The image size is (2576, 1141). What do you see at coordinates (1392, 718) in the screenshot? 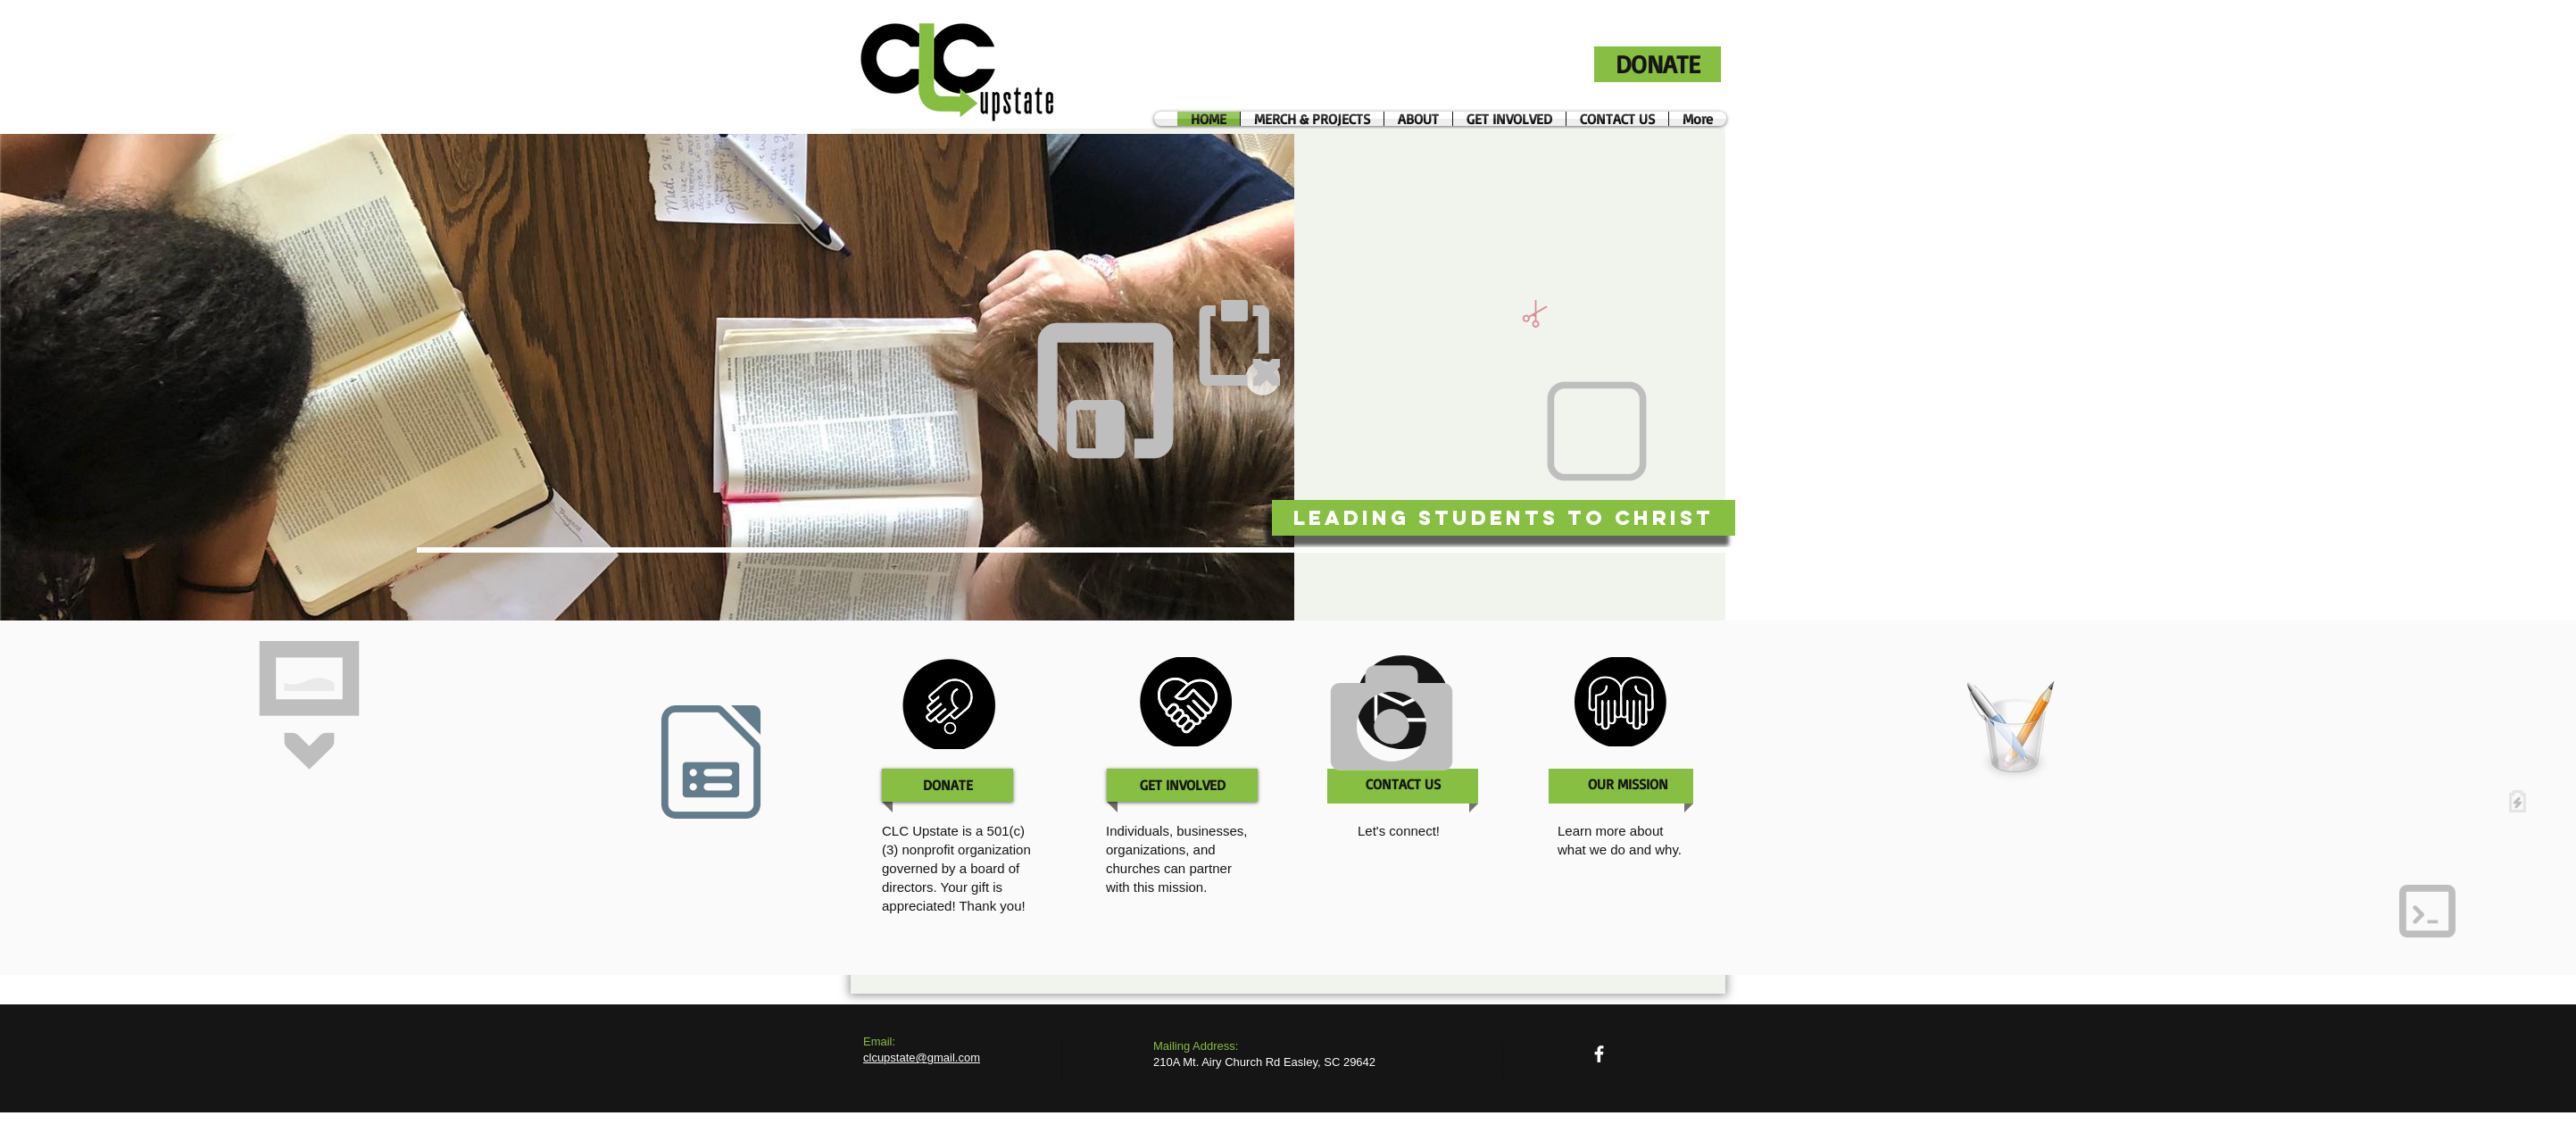
I see `open camera to take a photo` at bounding box center [1392, 718].